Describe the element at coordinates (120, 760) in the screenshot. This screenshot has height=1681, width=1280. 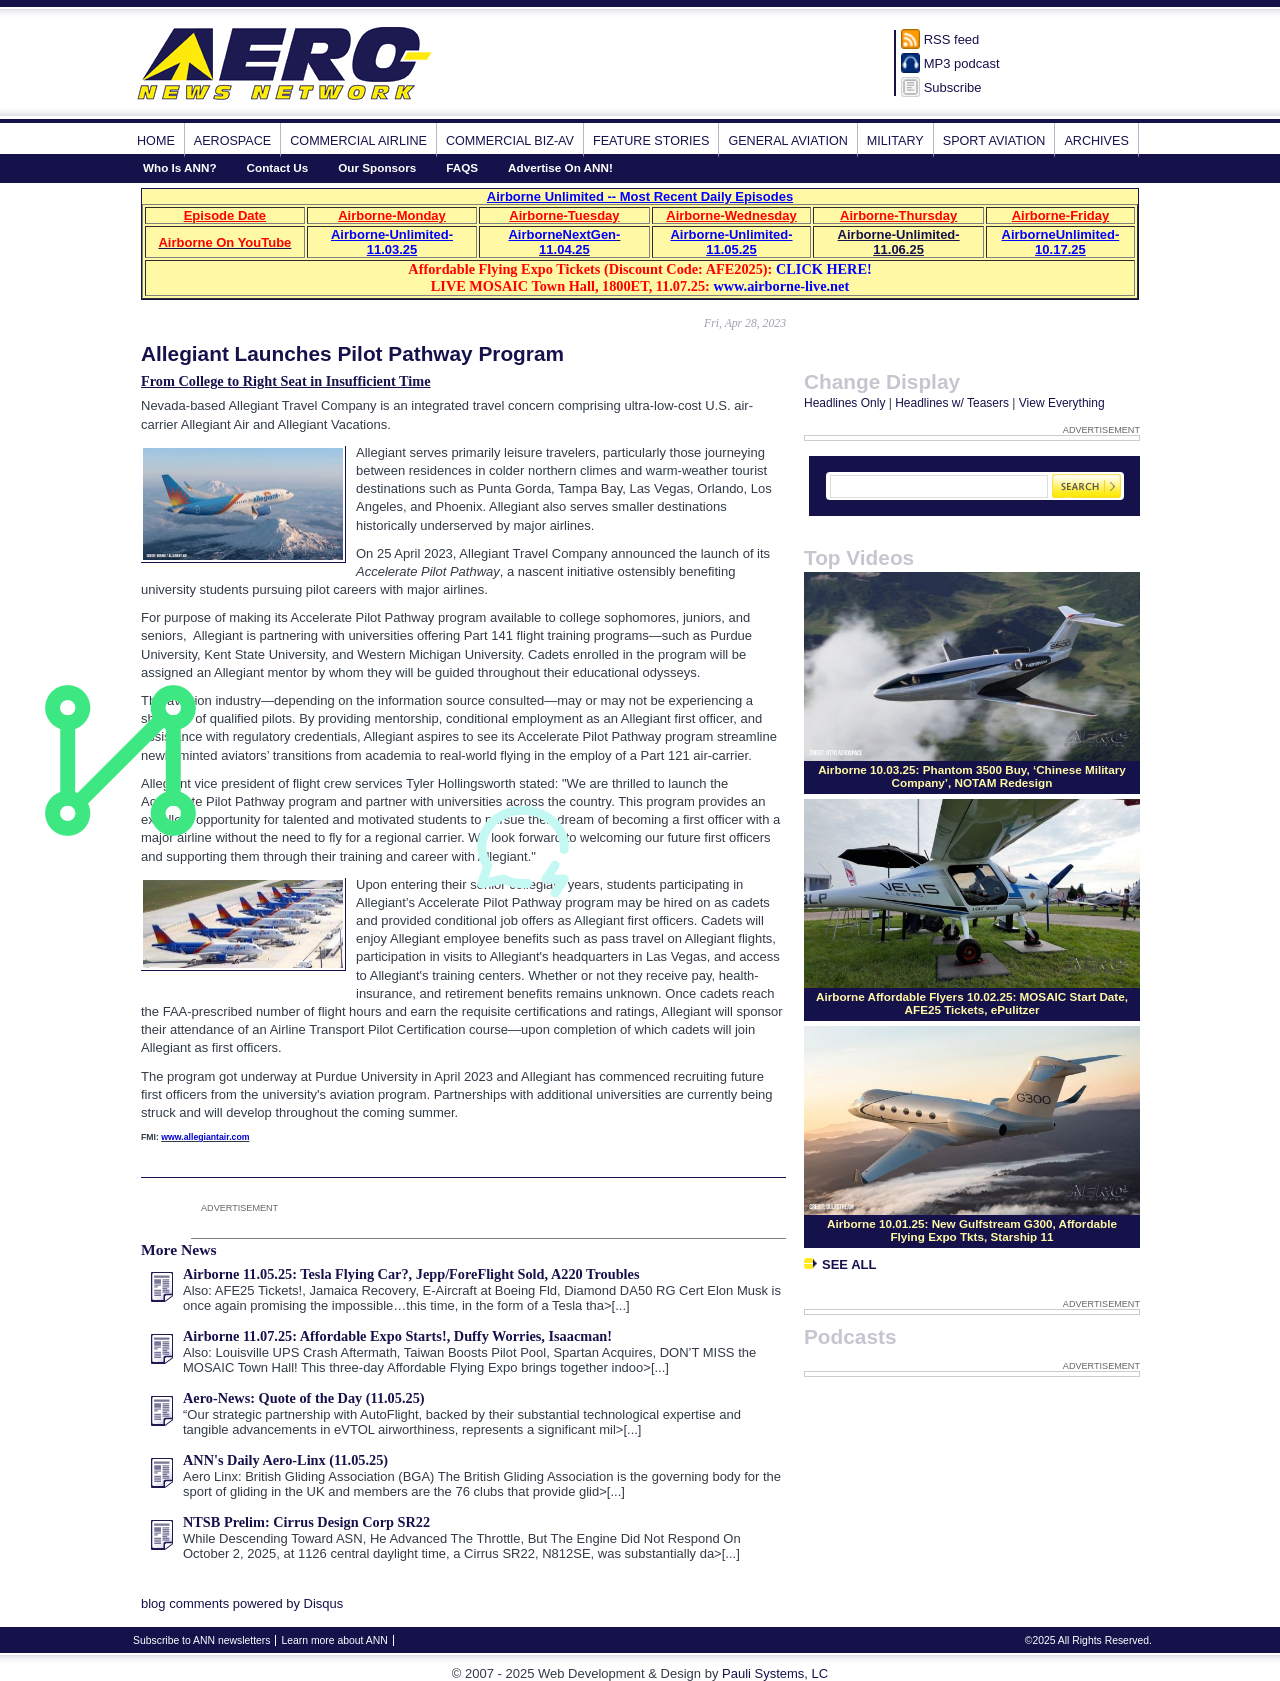
I see `connect nodes or data points` at that location.